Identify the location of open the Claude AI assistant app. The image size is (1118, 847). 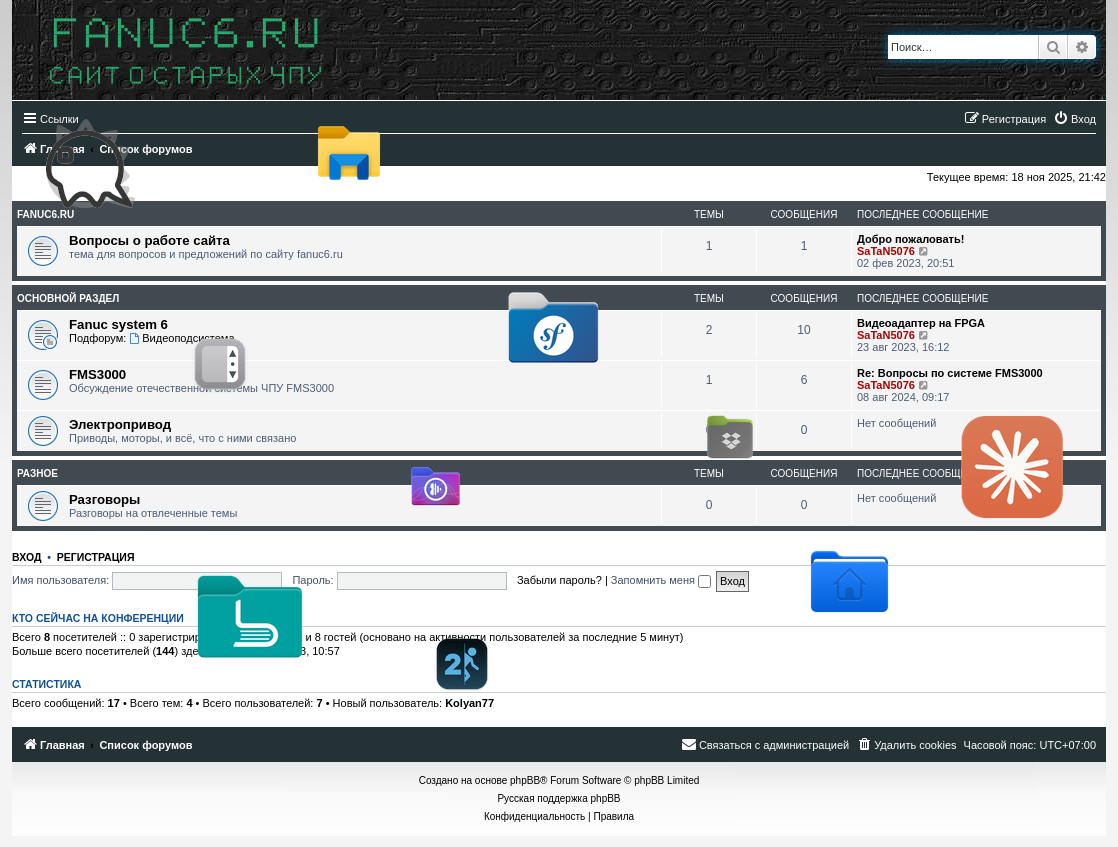
(1012, 467).